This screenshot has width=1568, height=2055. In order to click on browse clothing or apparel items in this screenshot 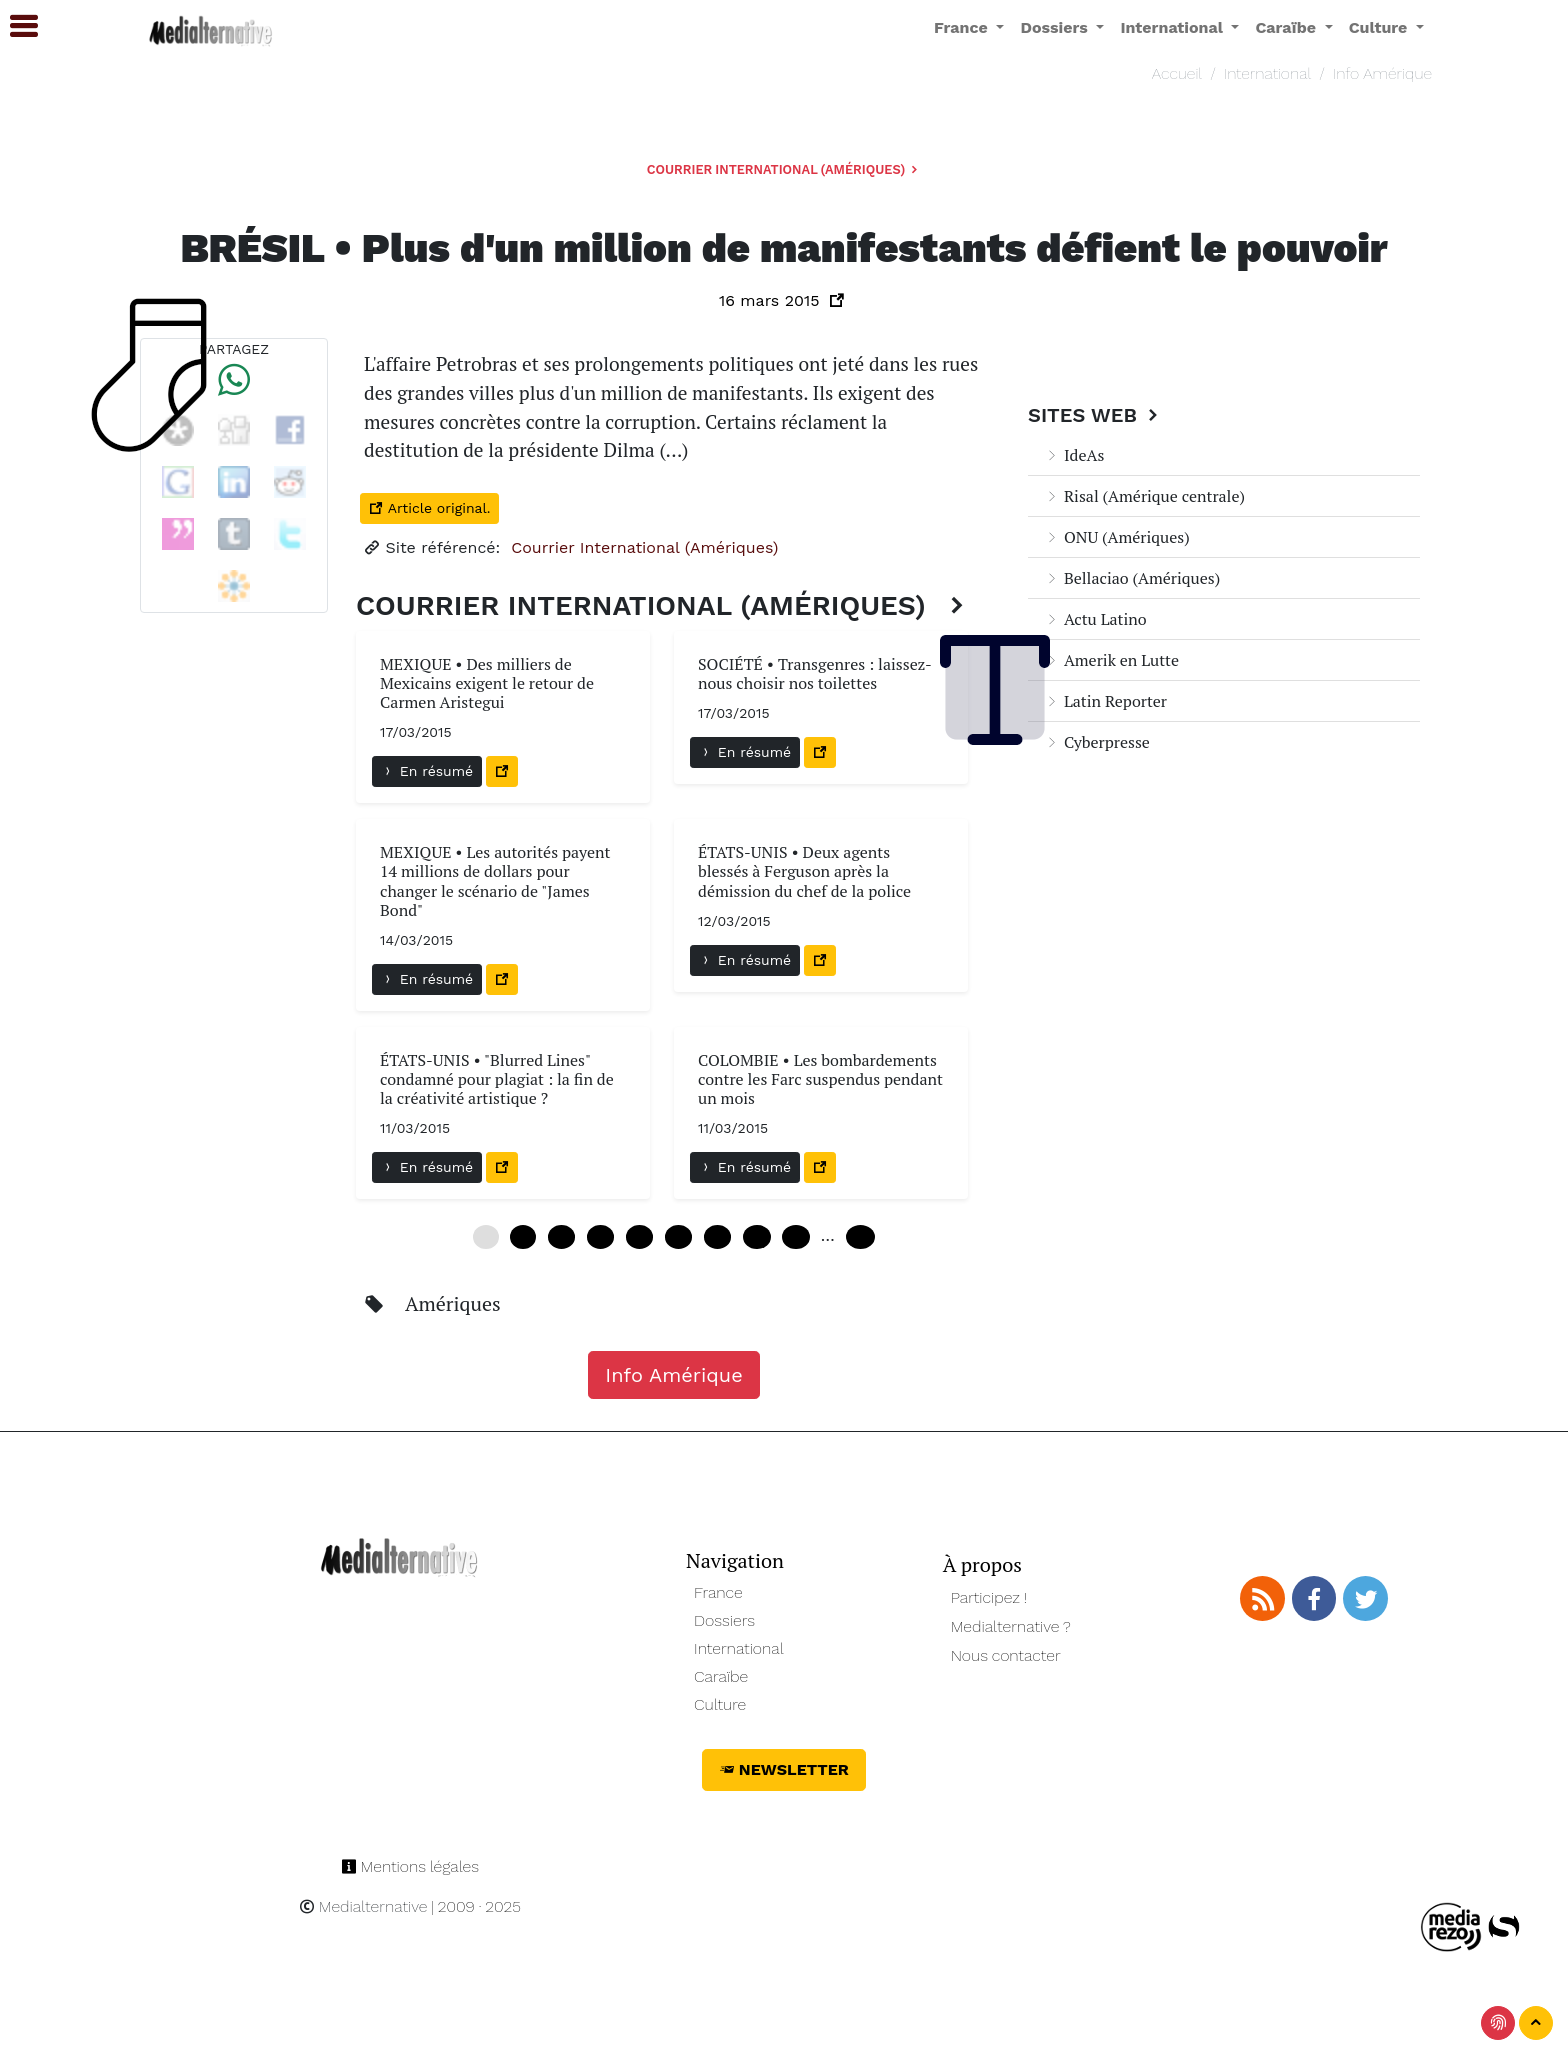, I will do `click(154, 372)`.